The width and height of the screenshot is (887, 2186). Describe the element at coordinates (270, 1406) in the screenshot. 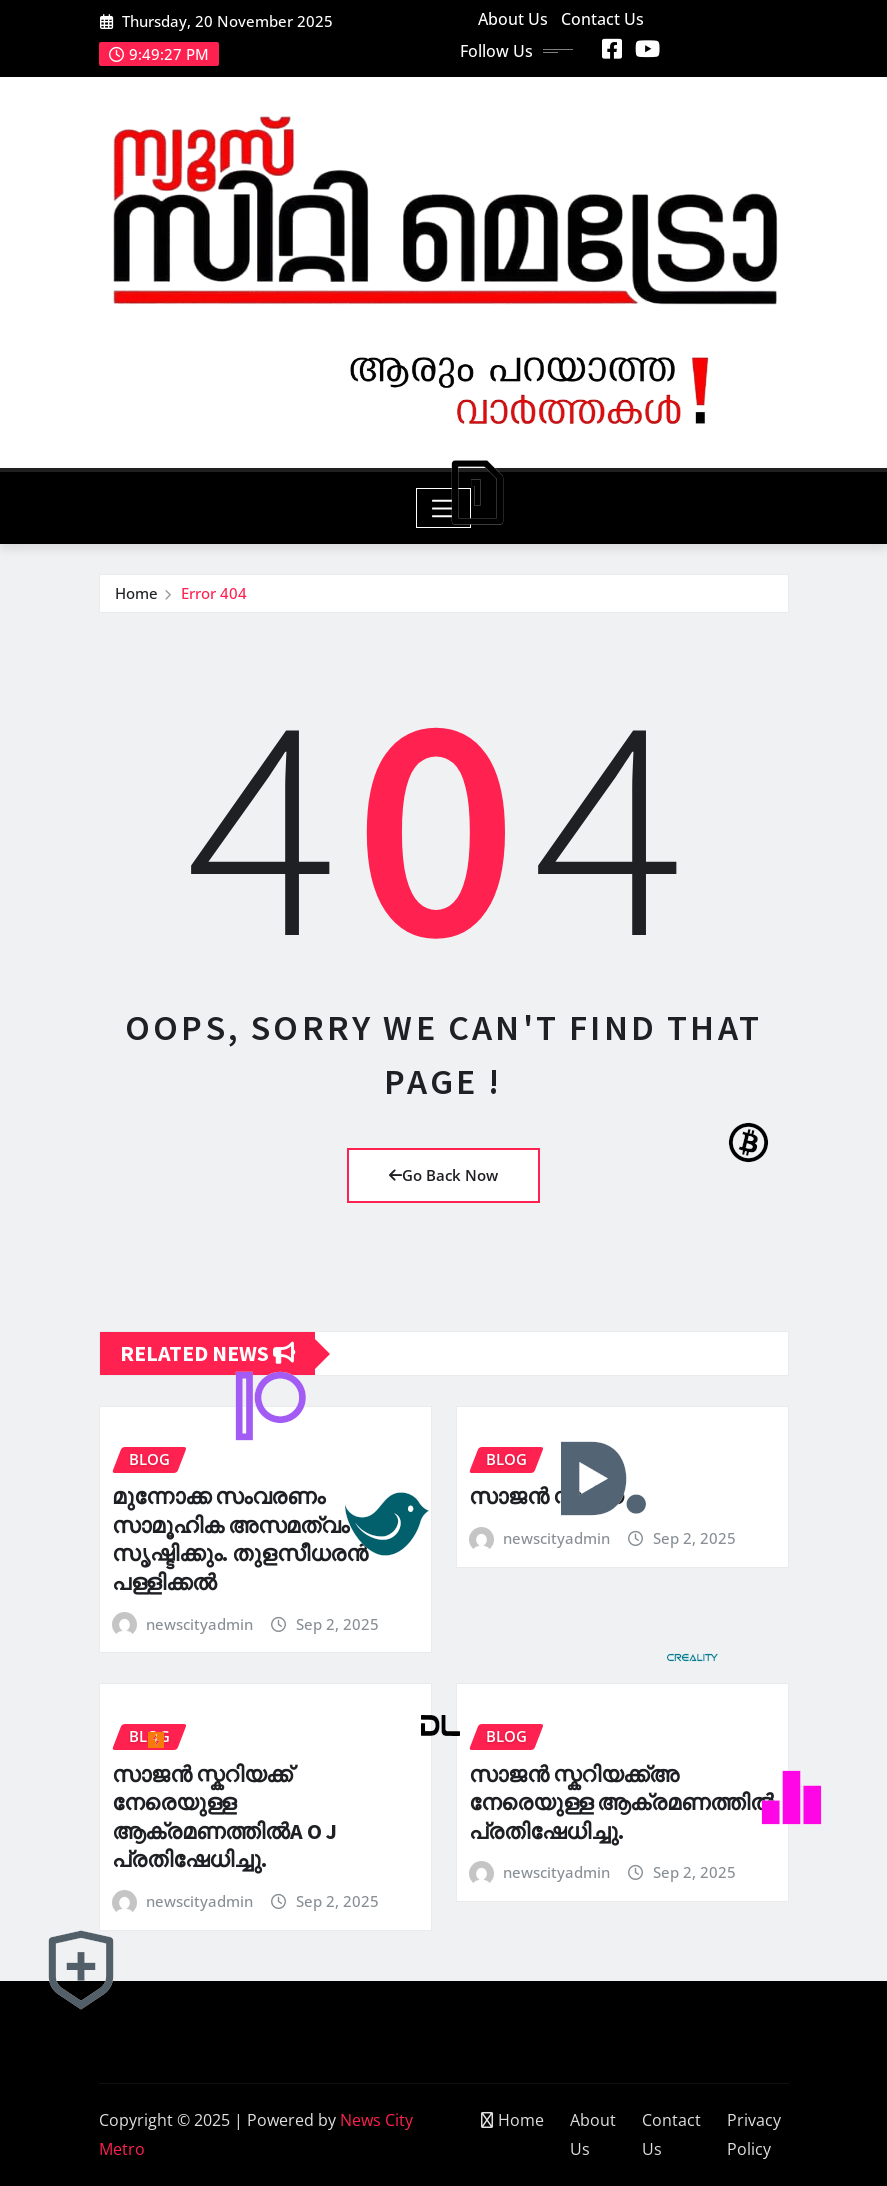

I see `link to Patreon profile` at that location.